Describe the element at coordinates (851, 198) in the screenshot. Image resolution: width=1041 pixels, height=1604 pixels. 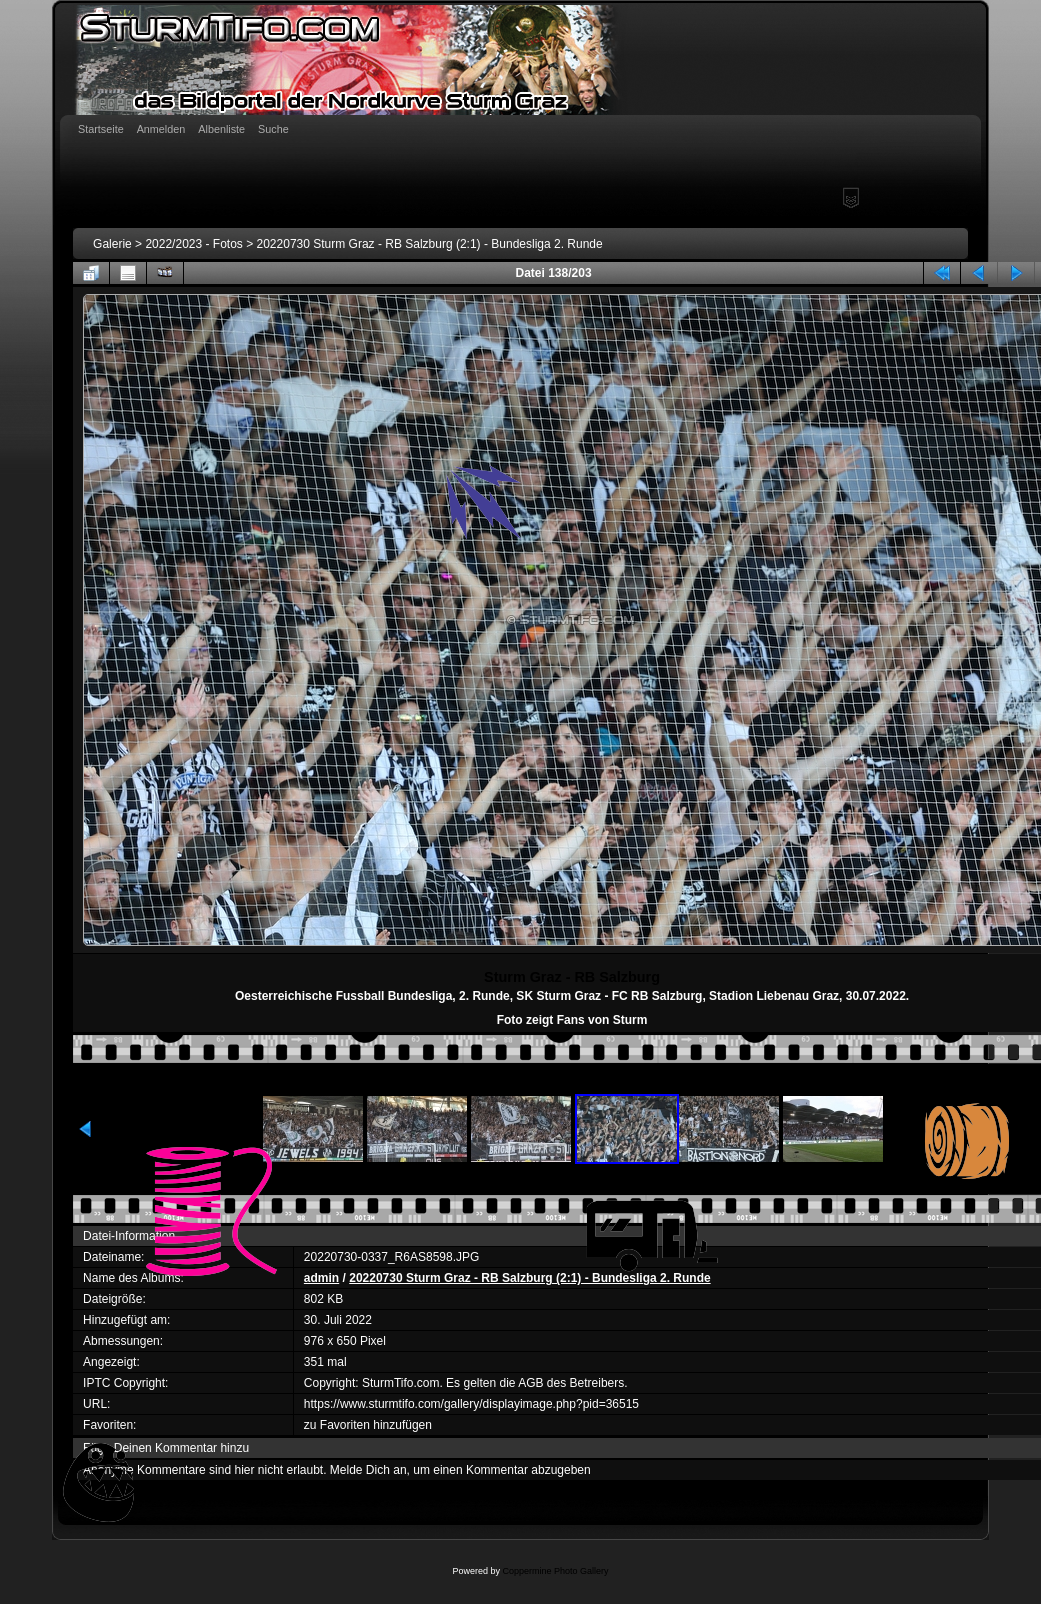
I see `indicates rank level 2 or sergeant status` at that location.